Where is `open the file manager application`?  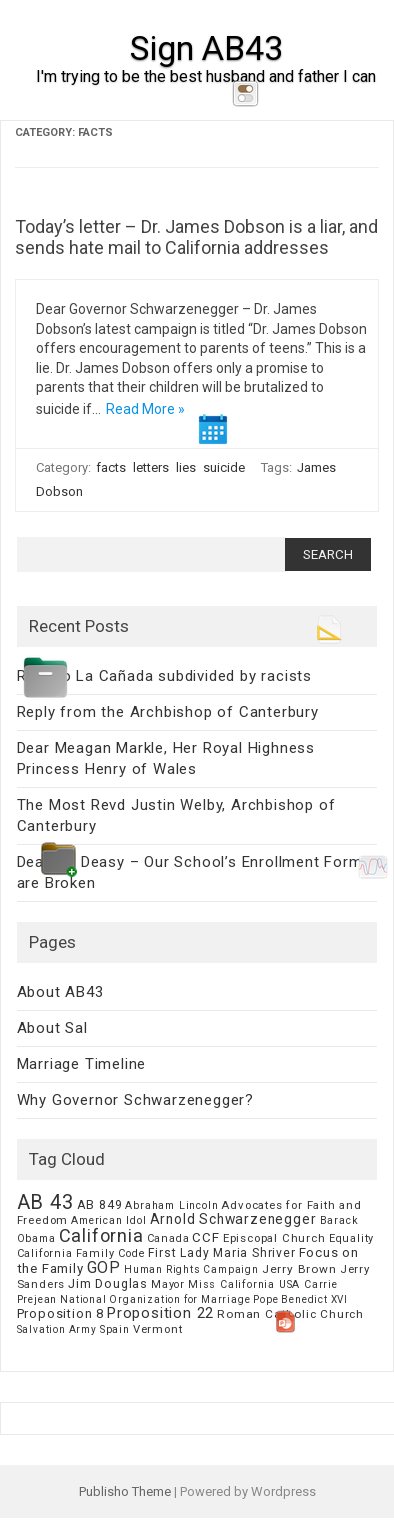
open the file manager application is located at coordinates (45, 677).